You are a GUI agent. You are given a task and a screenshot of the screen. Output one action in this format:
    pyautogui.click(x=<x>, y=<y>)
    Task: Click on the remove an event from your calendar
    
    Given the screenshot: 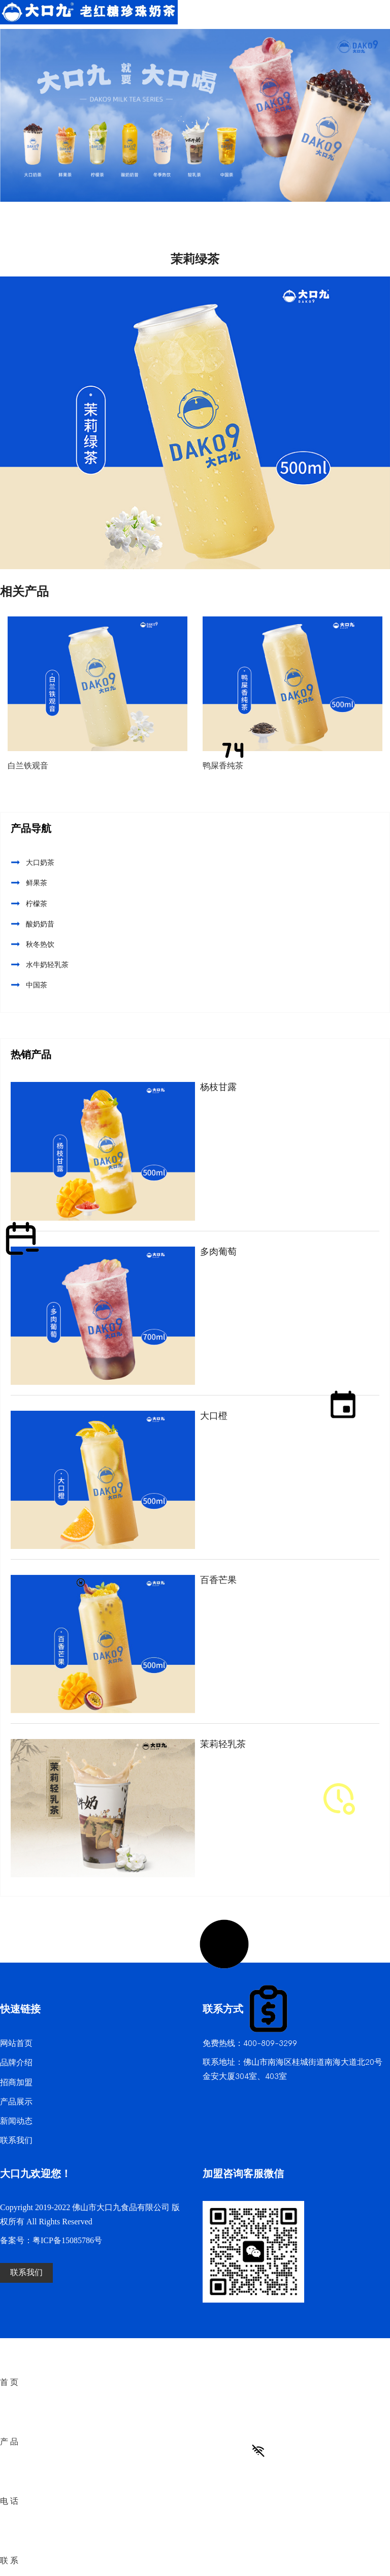 What is the action you would take?
    pyautogui.click(x=21, y=1238)
    